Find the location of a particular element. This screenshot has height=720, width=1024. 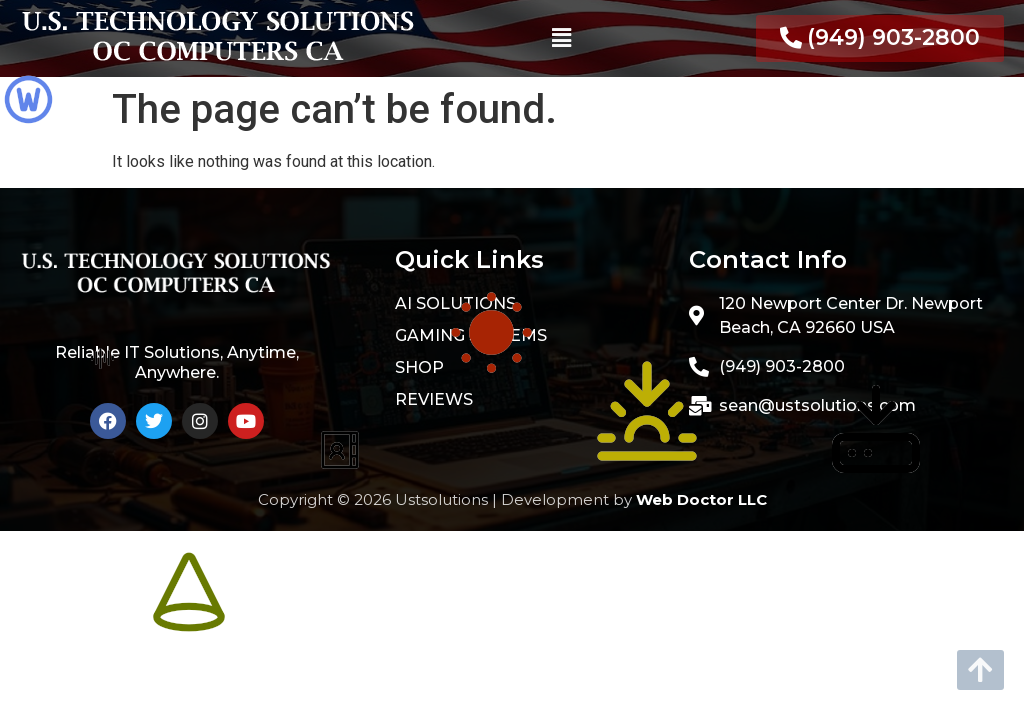

audio playback or sound visualization is located at coordinates (102, 358).